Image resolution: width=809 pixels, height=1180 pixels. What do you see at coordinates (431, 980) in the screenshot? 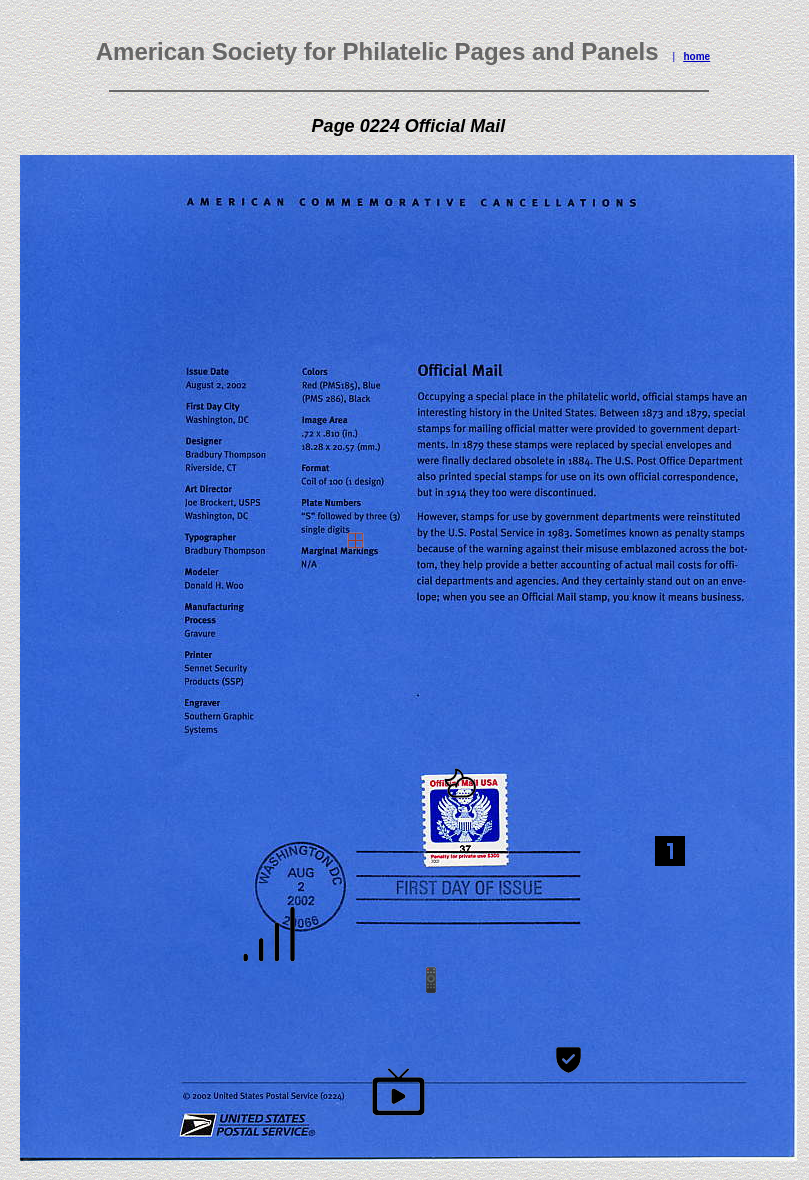
I see `connect a tv remote as an input device` at bounding box center [431, 980].